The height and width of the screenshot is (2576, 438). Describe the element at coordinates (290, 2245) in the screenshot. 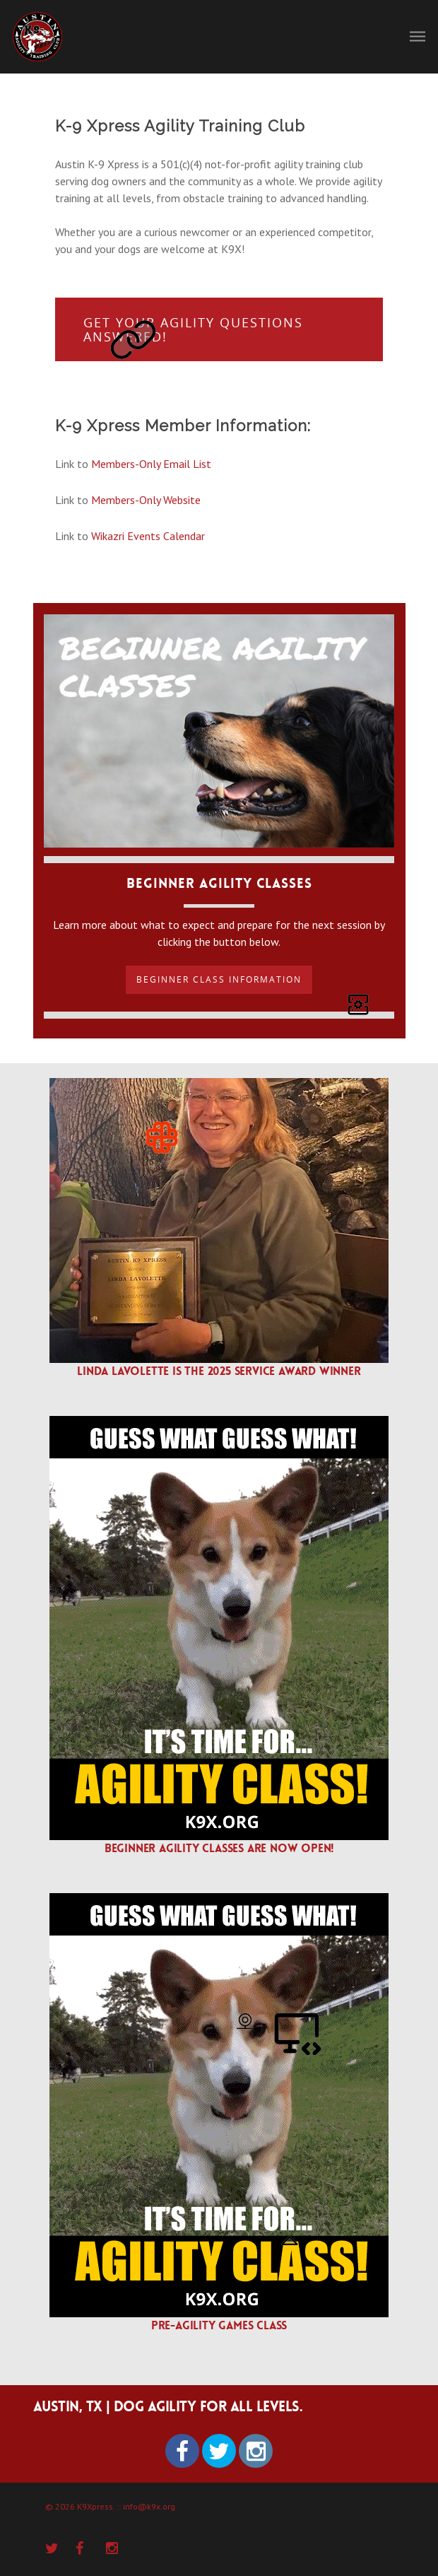

I see `scroll up or move content upward` at that location.